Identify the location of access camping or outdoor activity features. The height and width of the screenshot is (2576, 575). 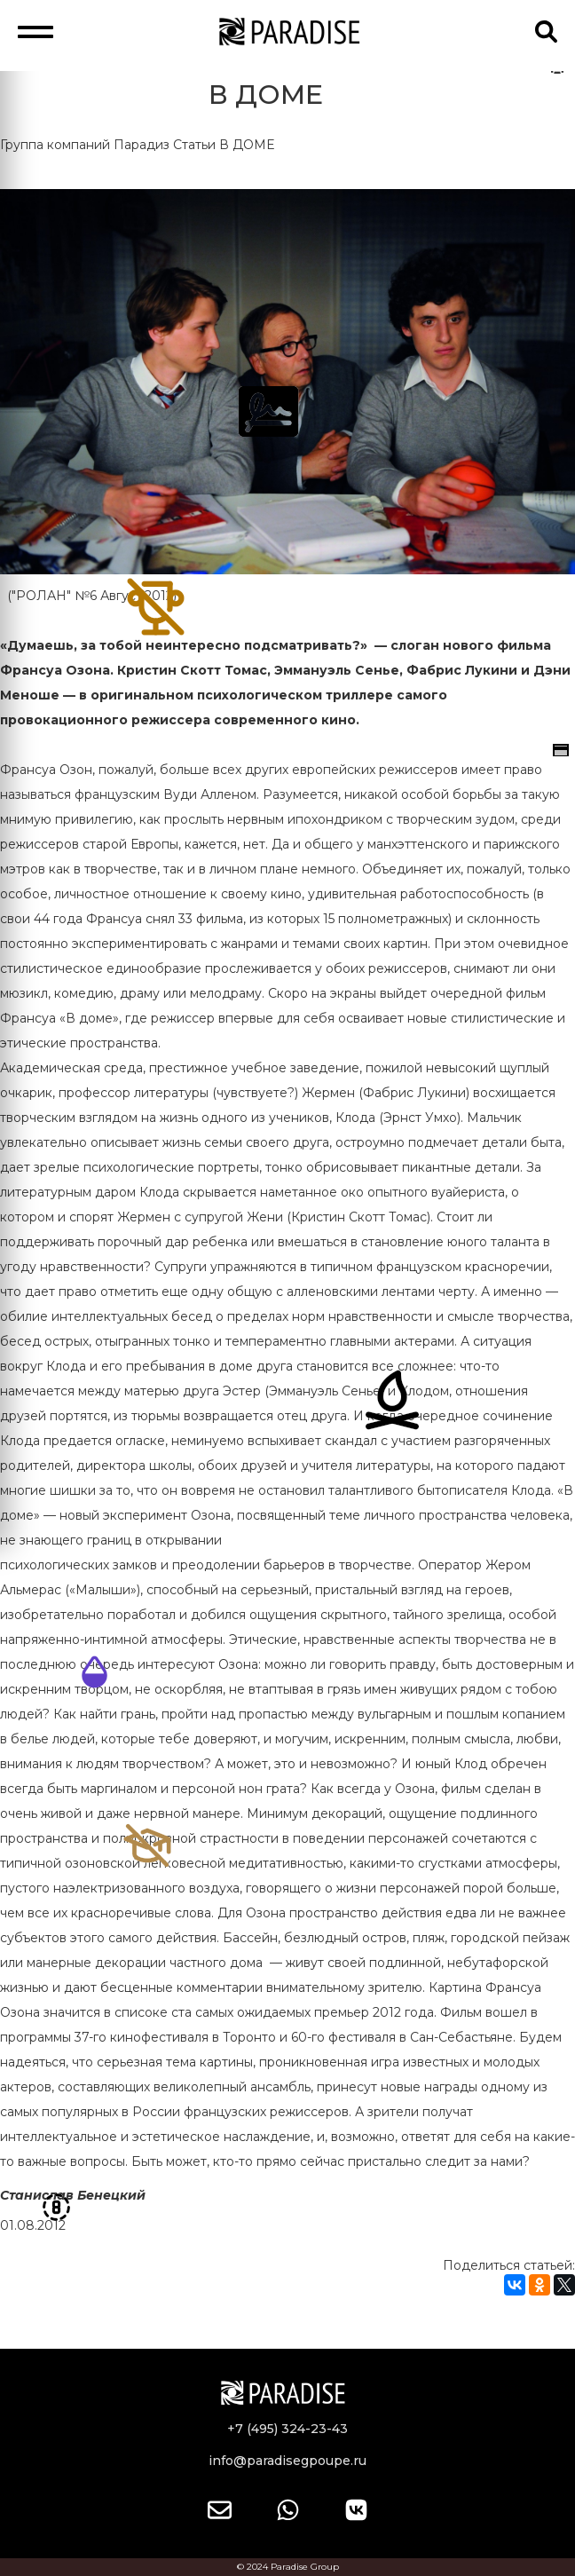
(392, 1400).